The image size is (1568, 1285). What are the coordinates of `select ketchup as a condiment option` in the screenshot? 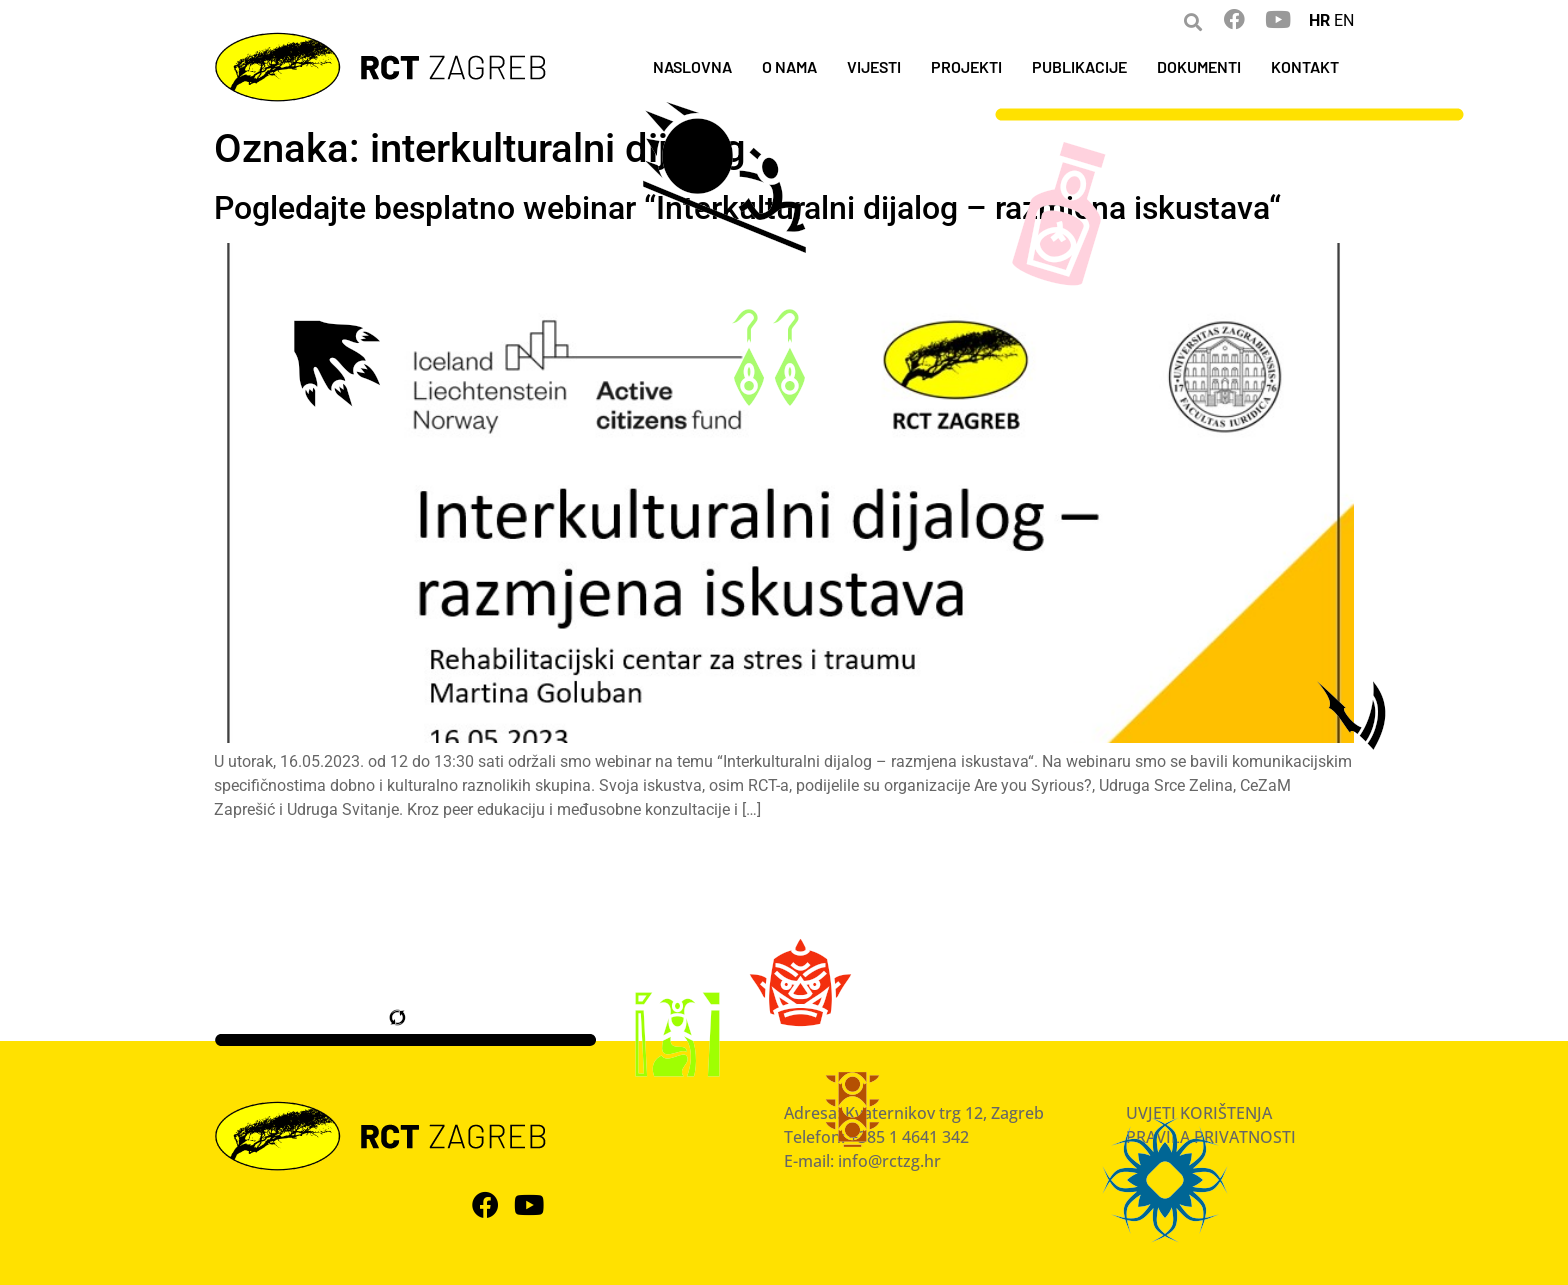 It's located at (1059, 213).